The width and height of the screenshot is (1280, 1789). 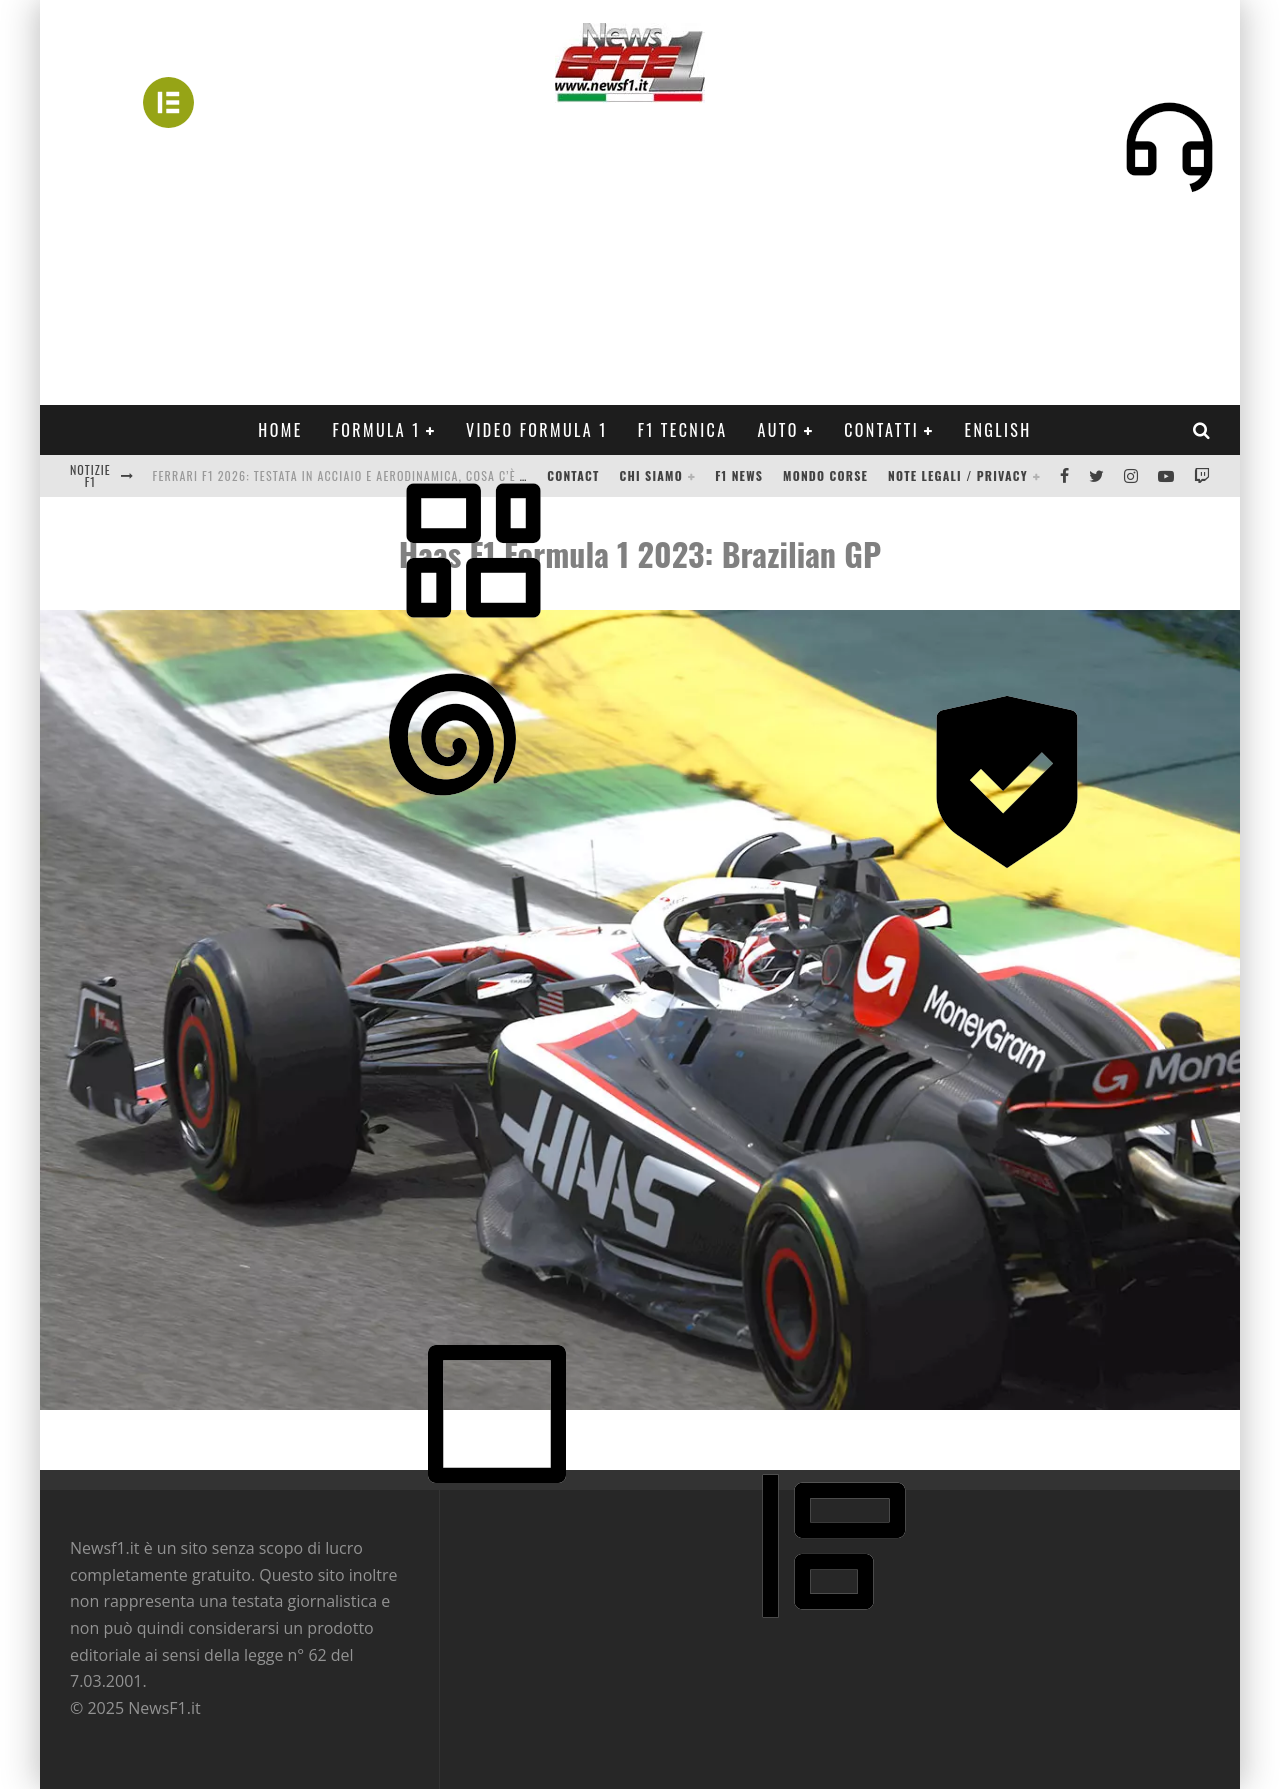 I want to click on visit dreamstime stock photography website, so click(x=452, y=734).